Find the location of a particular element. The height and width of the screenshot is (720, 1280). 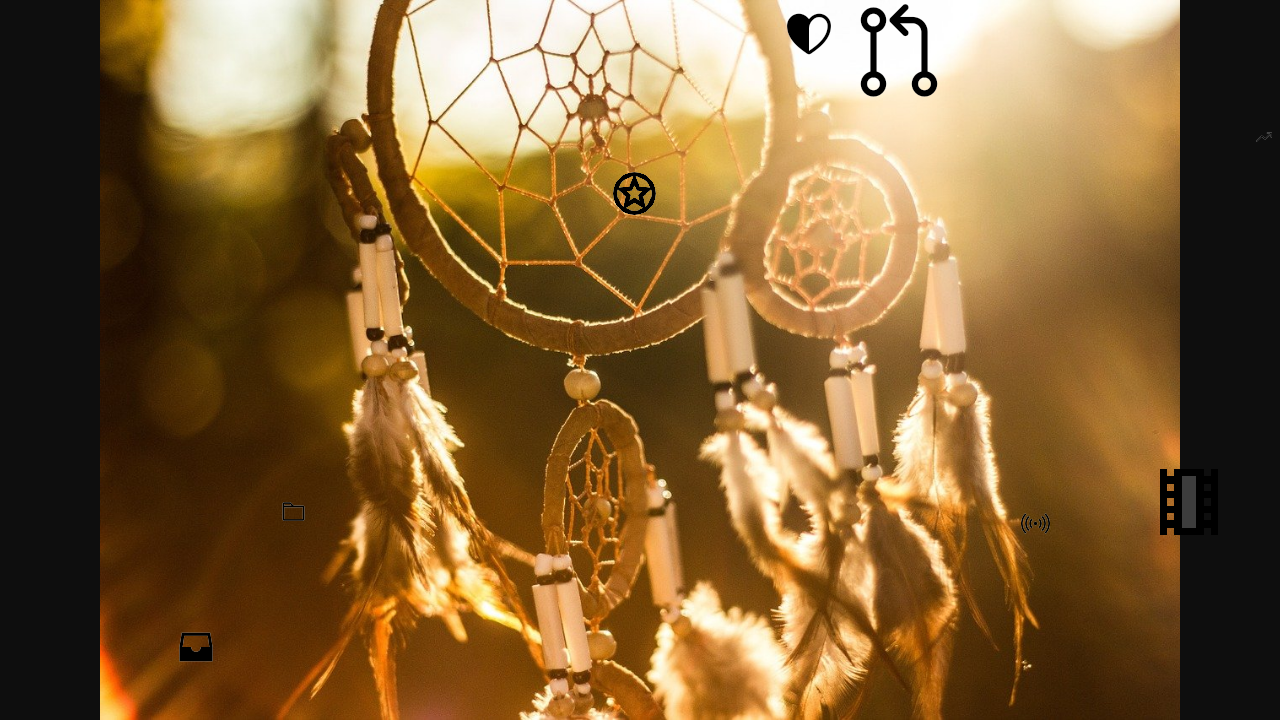

view trending or popular content is located at coordinates (1264, 137).